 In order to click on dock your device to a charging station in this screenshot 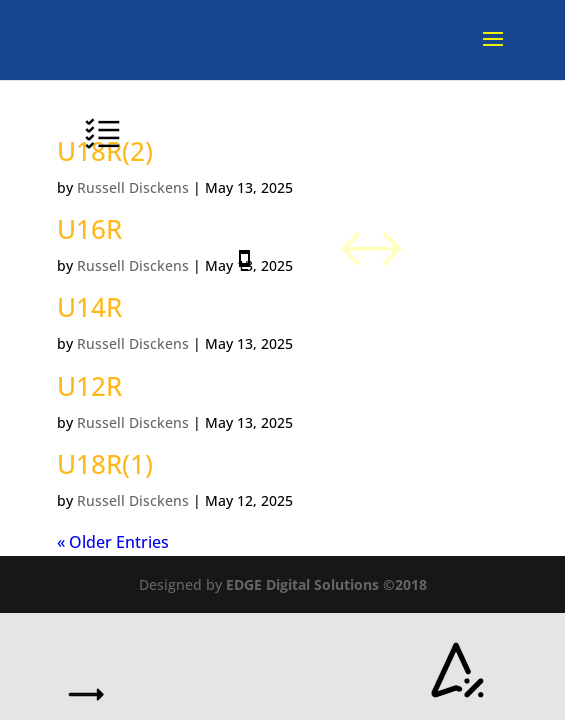, I will do `click(244, 260)`.